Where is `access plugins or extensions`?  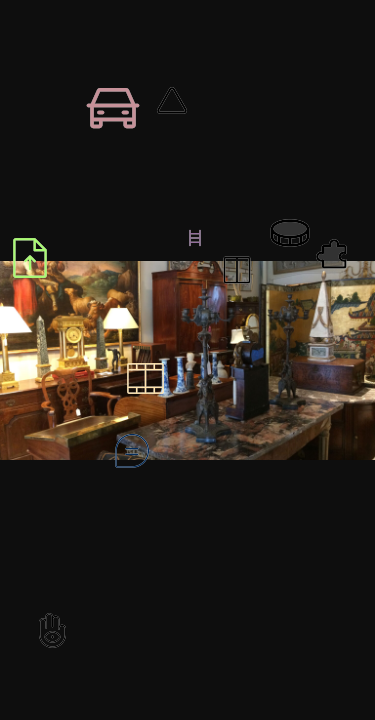
access plugins or extensions is located at coordinates (333, 255).